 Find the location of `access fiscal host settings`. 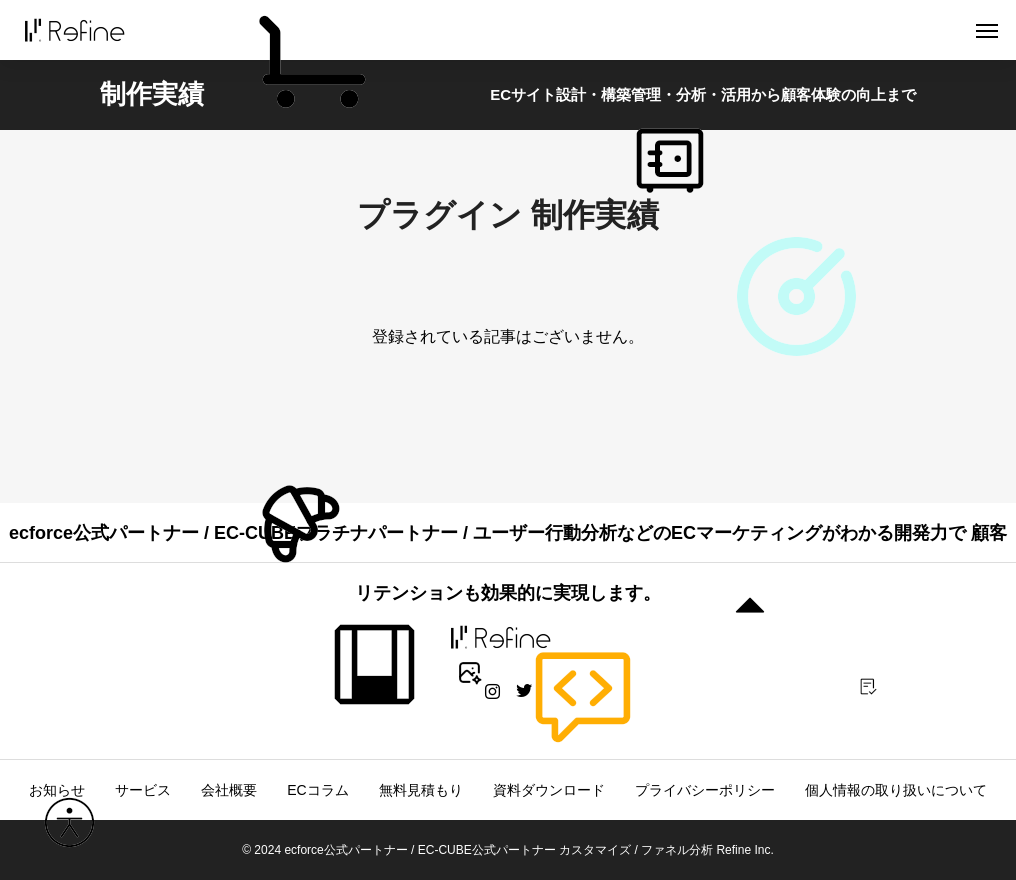

access fiscal host settings is located at coordinates (670, 162).